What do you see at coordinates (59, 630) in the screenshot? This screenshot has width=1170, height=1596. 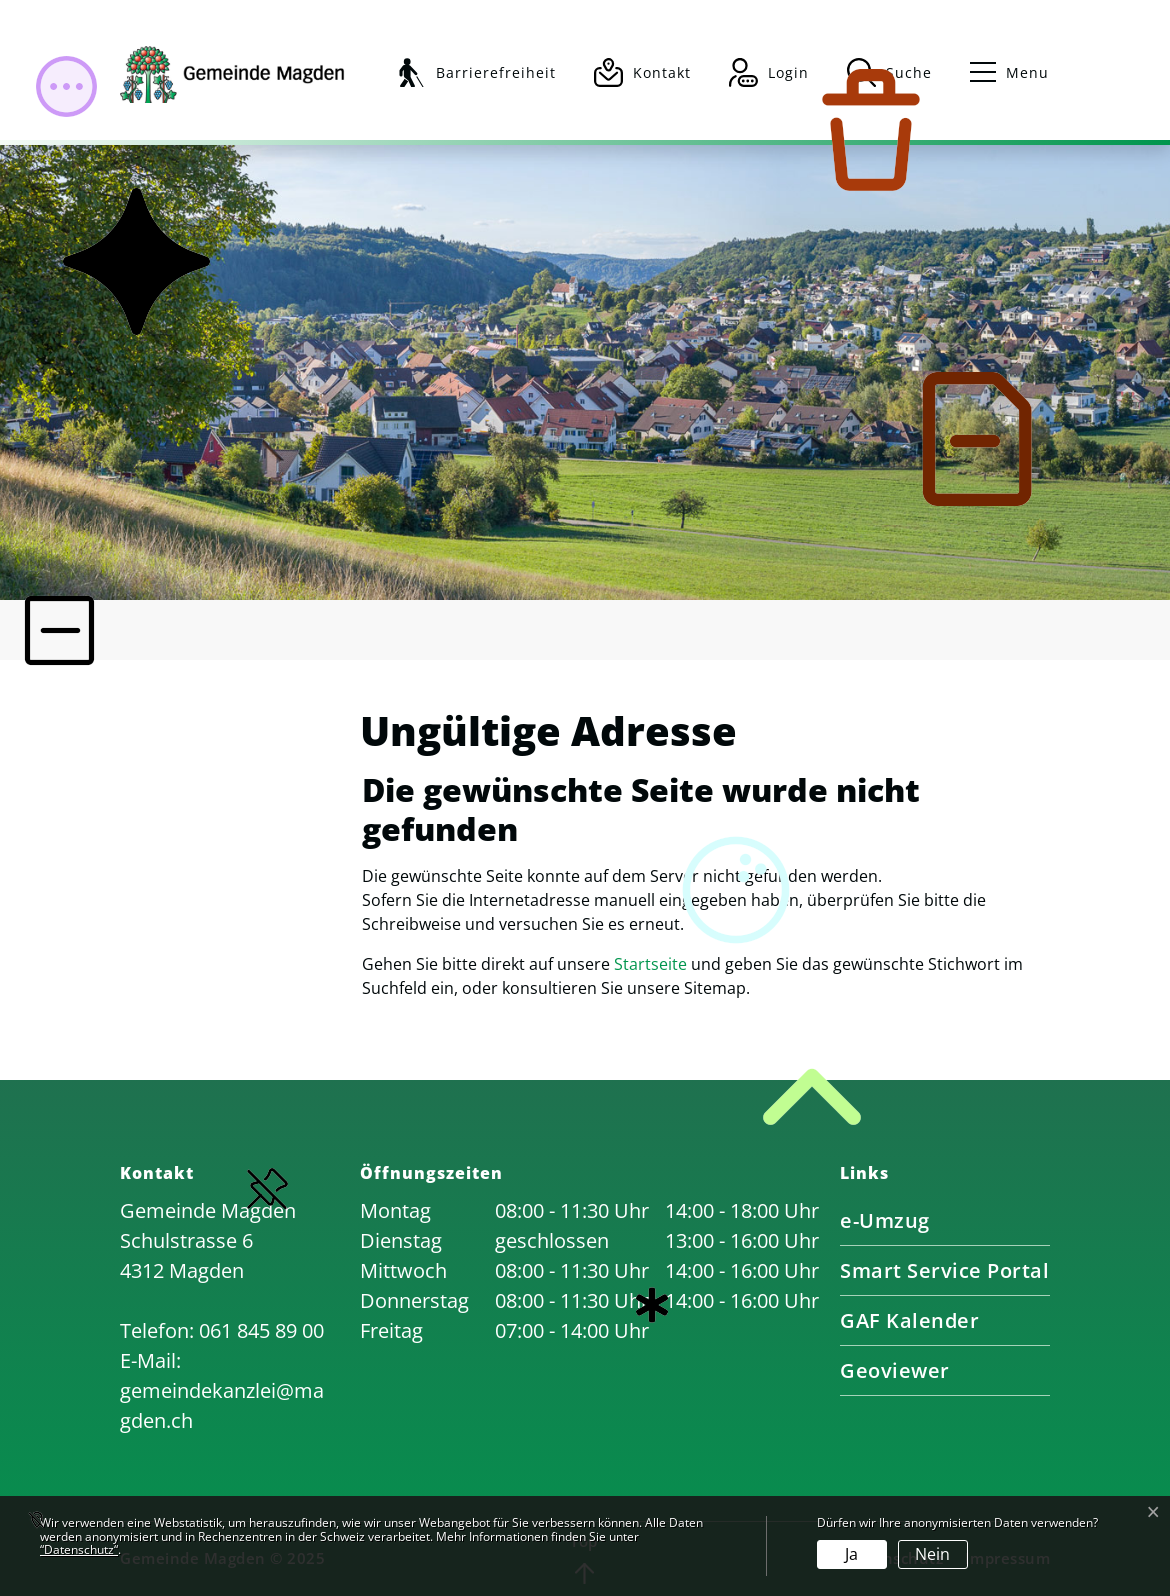 I see `remove item from diff comparison` at bounding box center [59, 630].